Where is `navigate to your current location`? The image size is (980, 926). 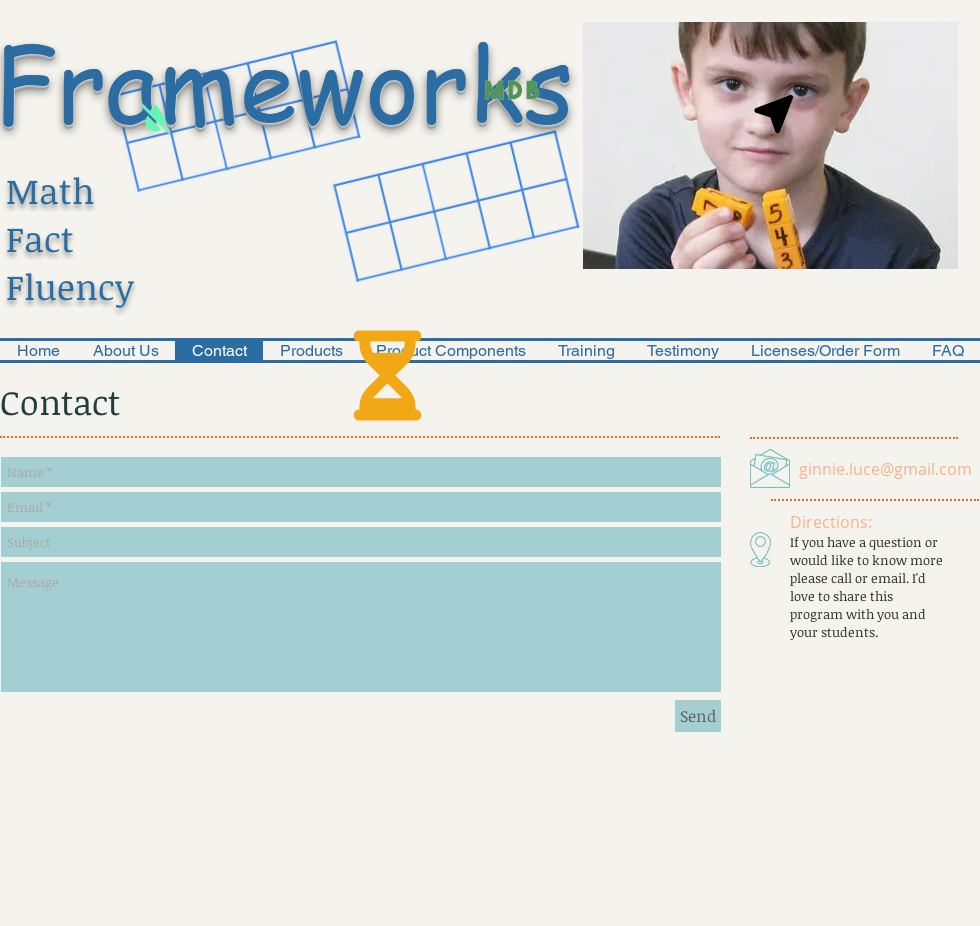
navigate to your current location is located at coordinates (775, 113).